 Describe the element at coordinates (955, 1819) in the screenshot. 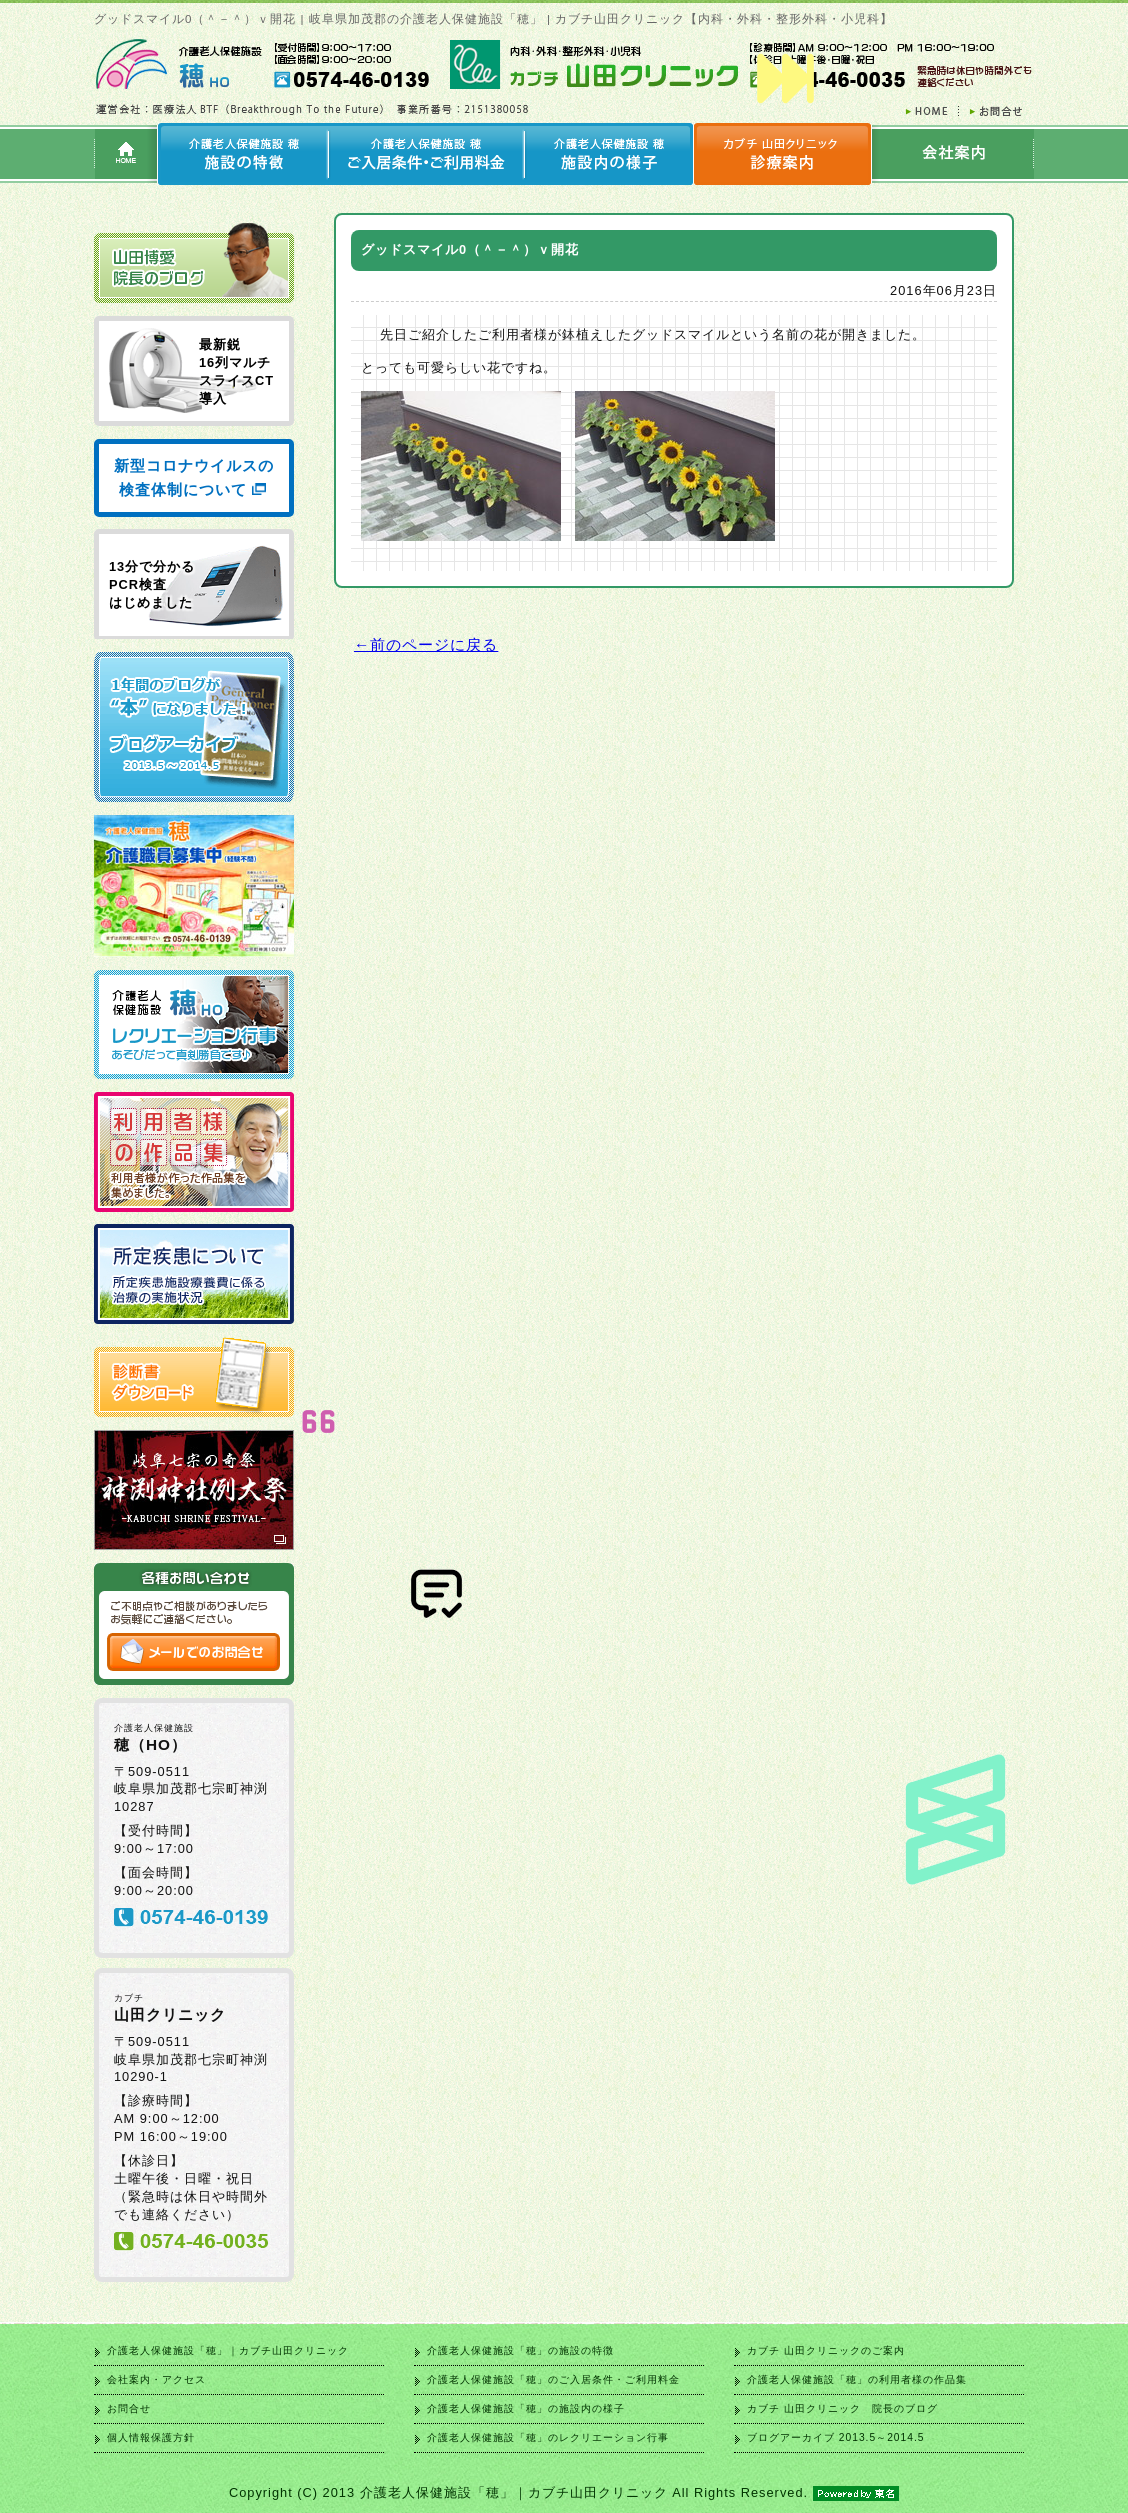

I see `open sublime text editor` at that location.